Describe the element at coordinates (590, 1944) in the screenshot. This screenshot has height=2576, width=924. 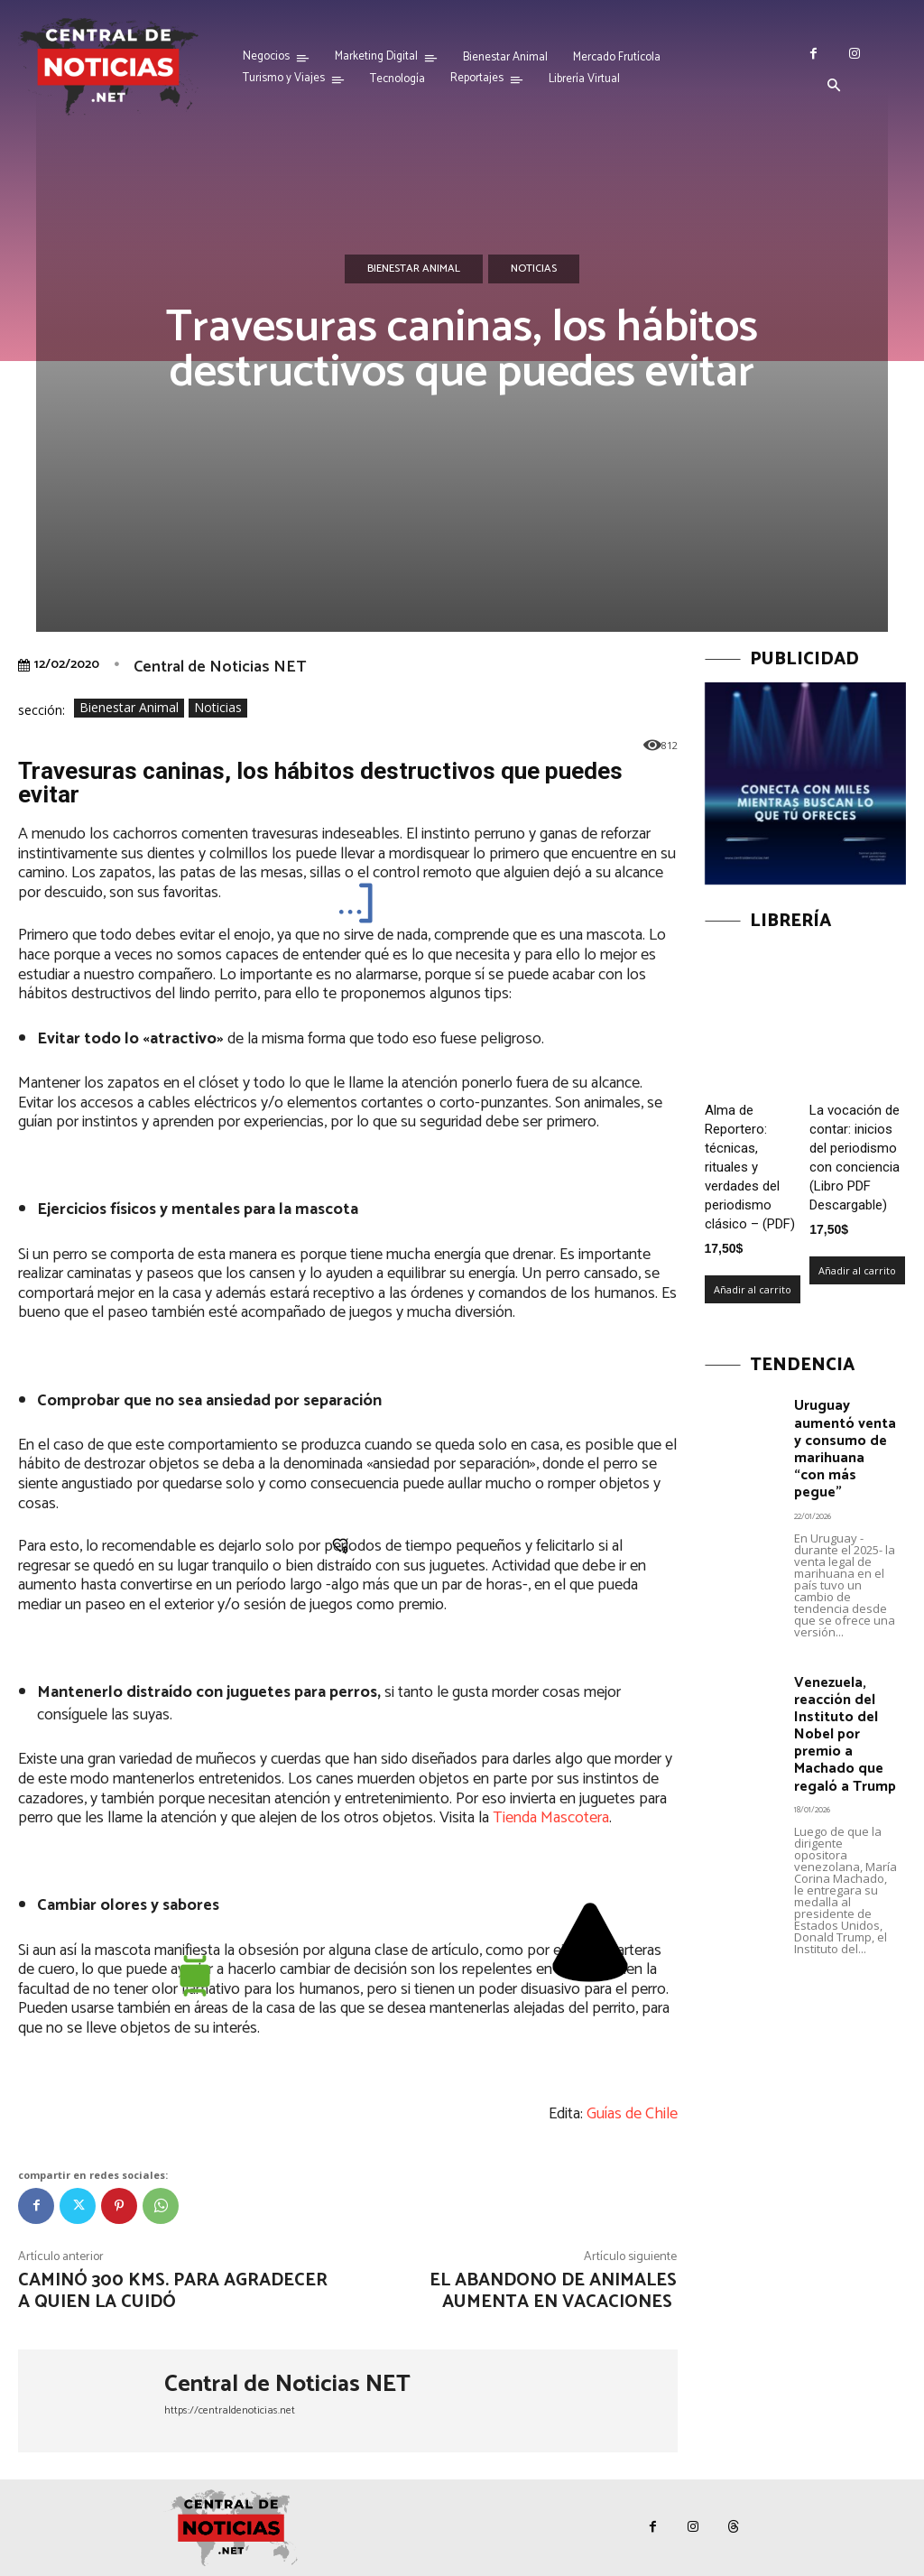
I see `indicates a traffic cone or construction zone` at that location.